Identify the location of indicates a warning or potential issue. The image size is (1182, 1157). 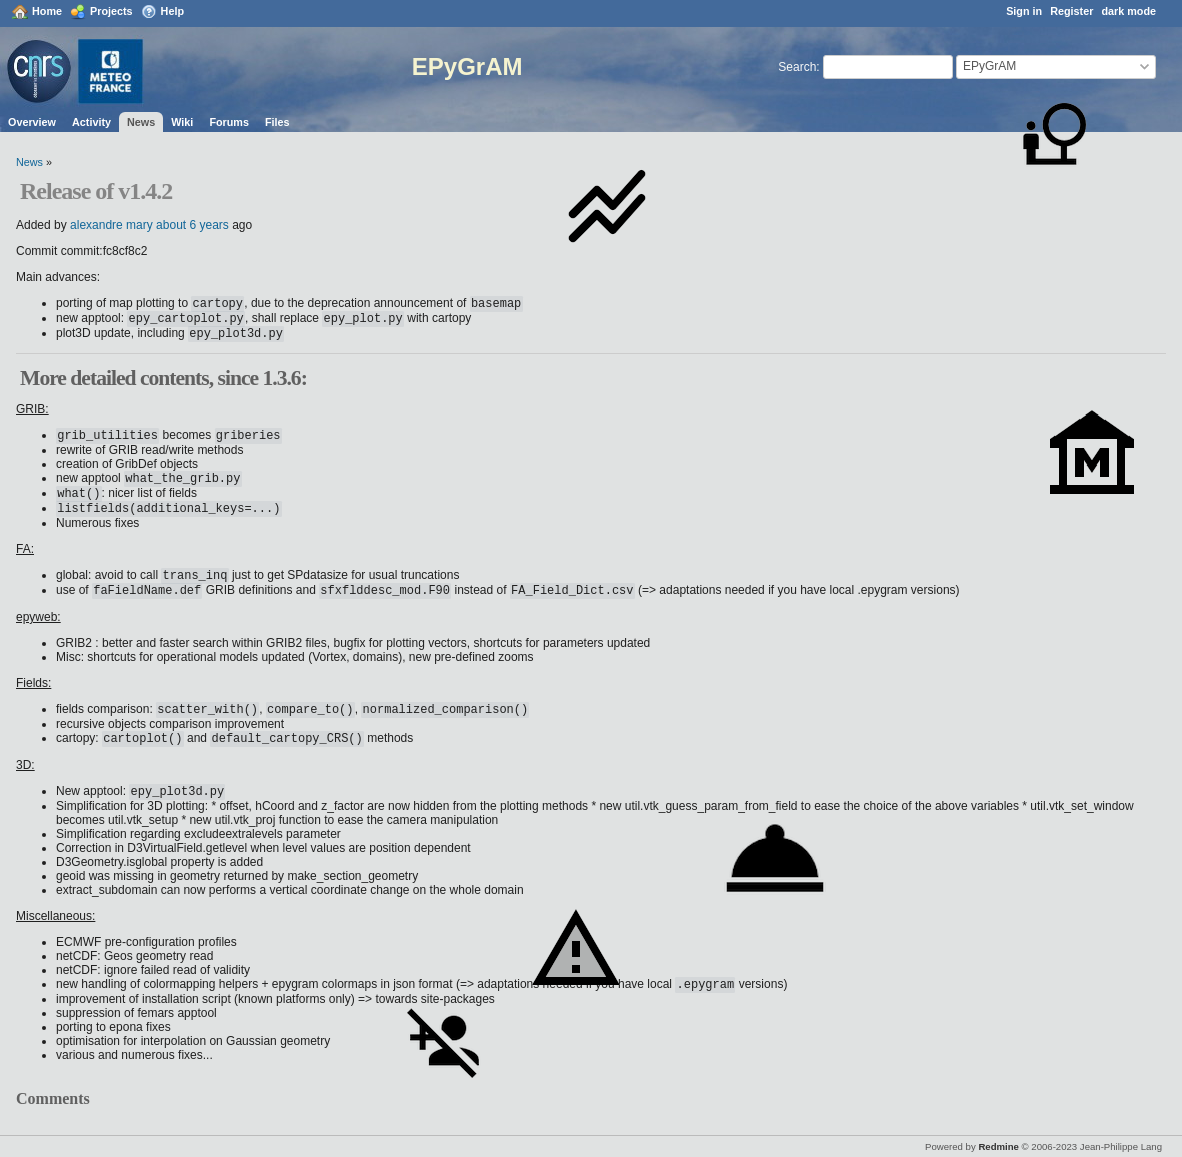
(576, 949).